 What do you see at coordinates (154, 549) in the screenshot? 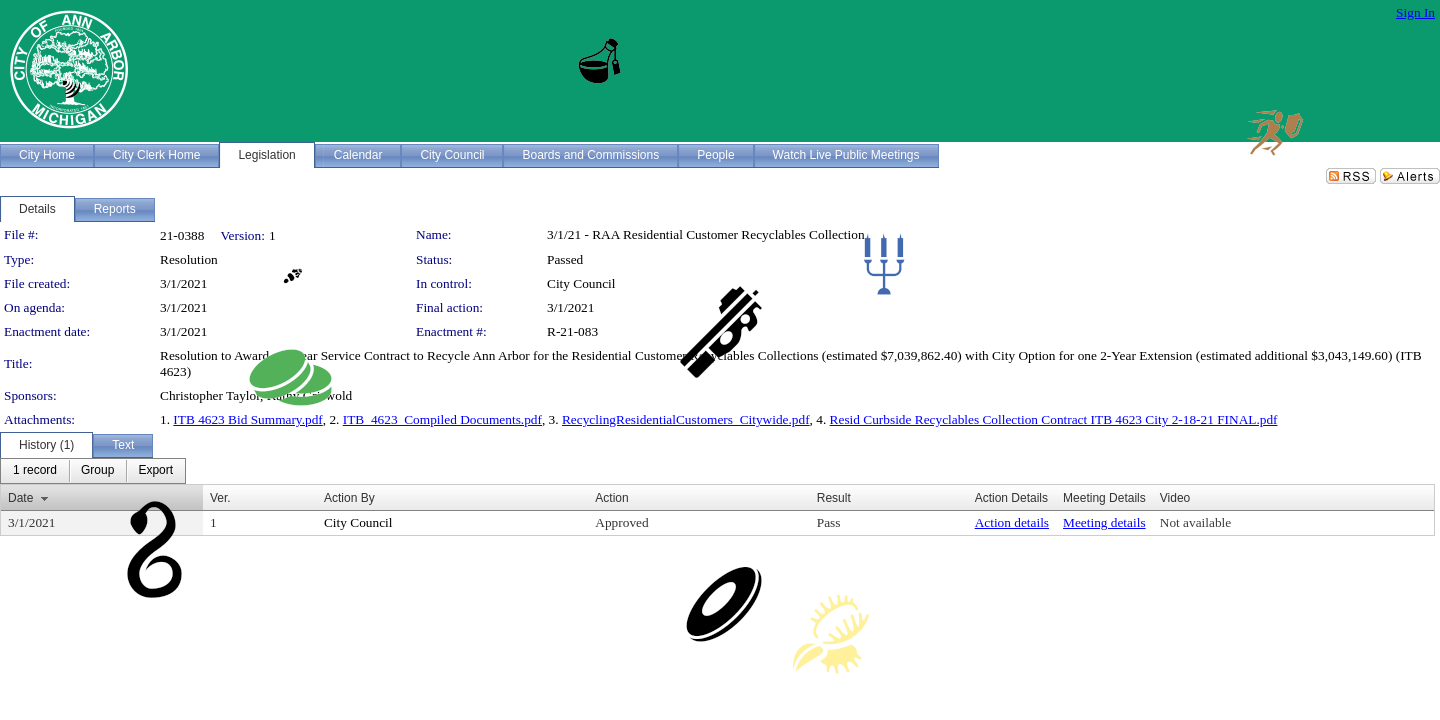
I see `indicates poison status effect on character` at bounding box center [154, 549].